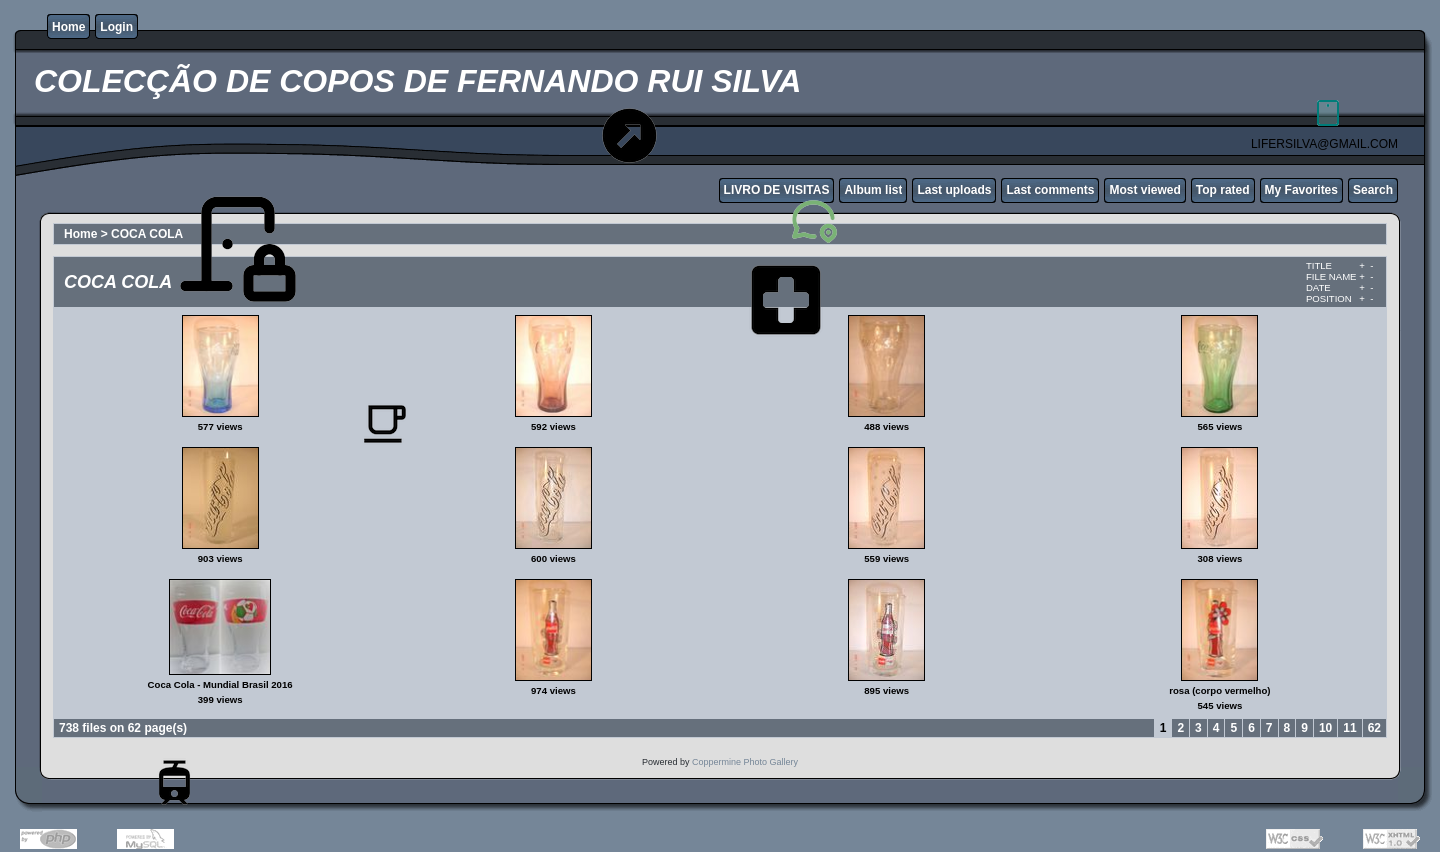 The image size is (1440, 852). What do you see at coordinates (385, 424) in the screenshot?
I see `find nearby coffee shops or cafes` at bounding box center [385, 424].